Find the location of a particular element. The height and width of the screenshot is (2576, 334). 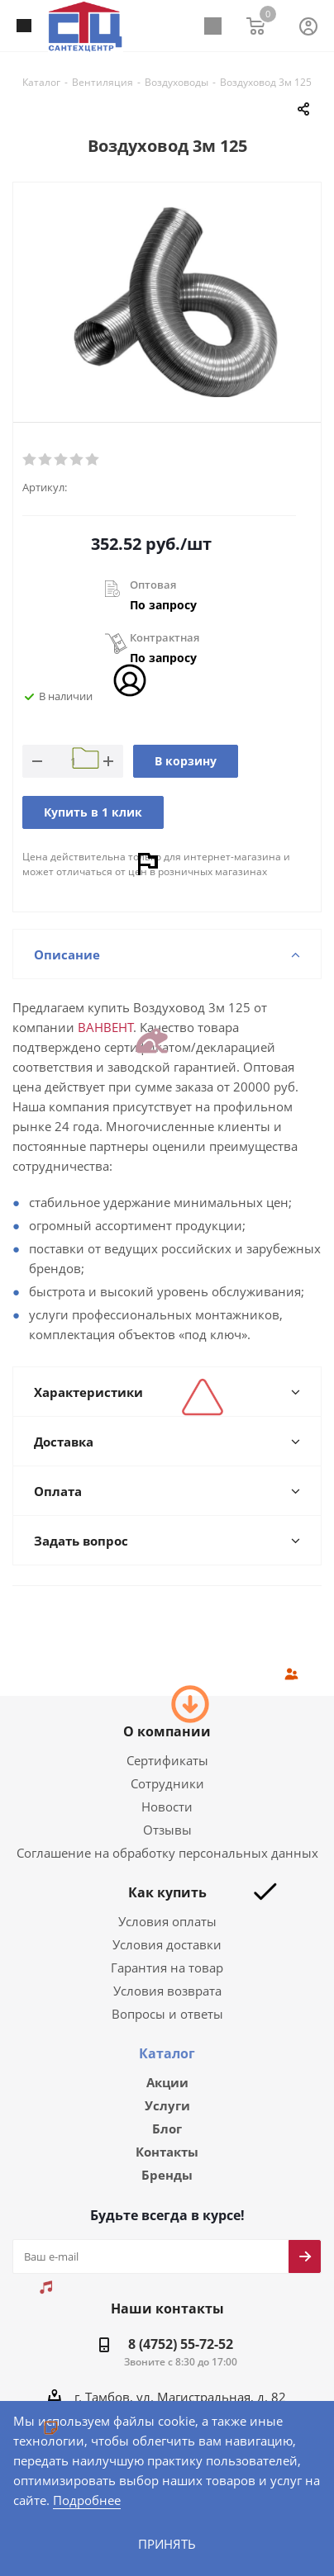

view contacts or friends list is located at coordinates (291, 1674).